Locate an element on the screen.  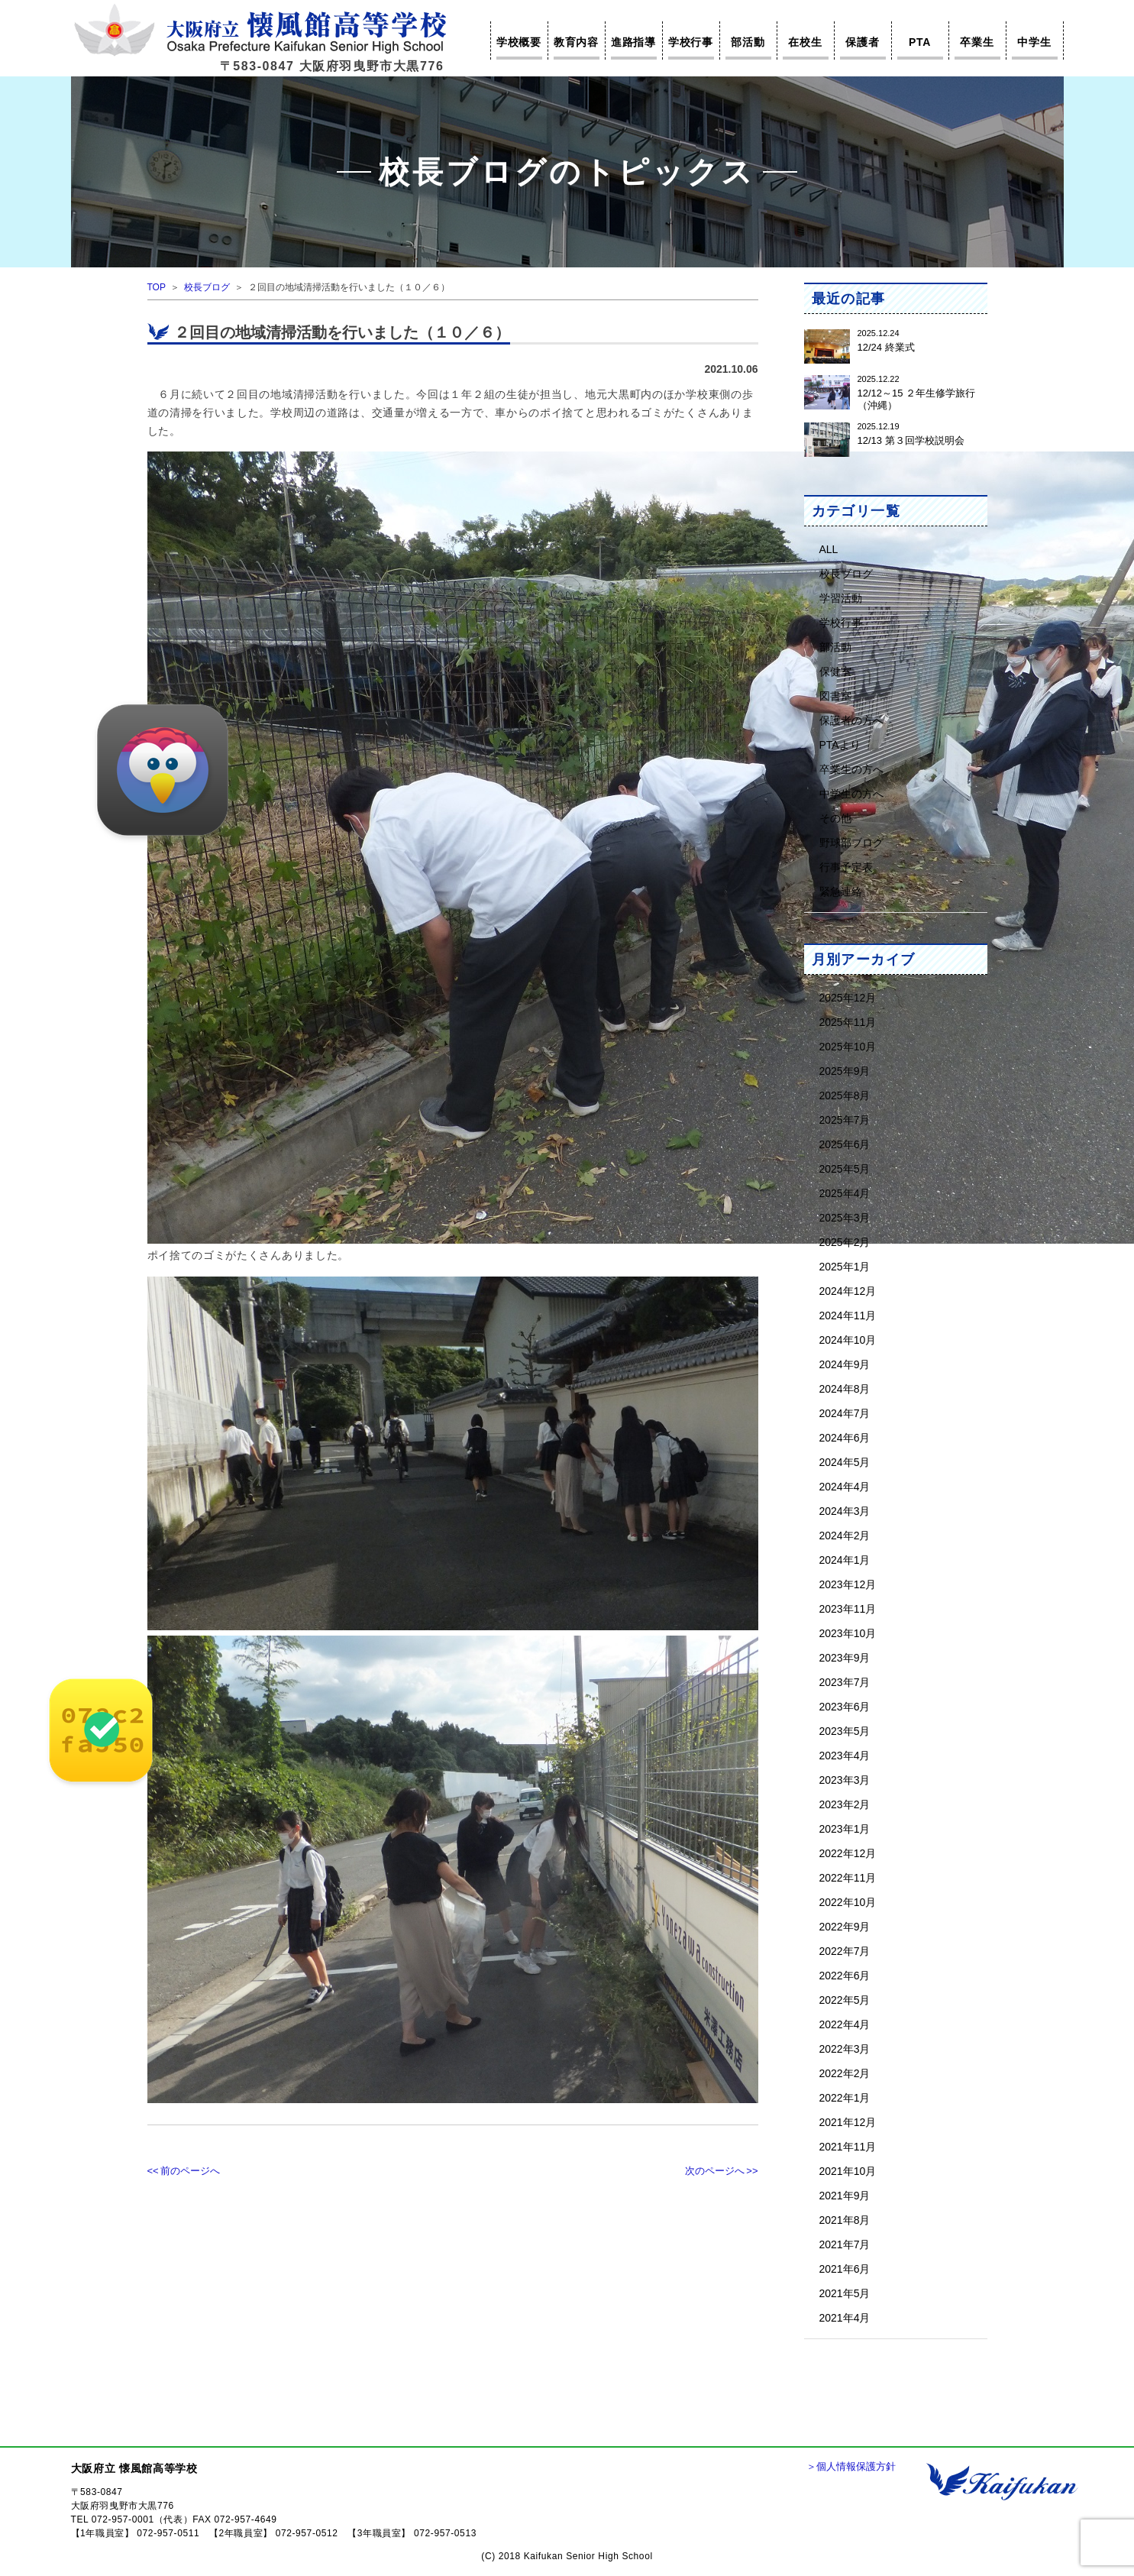
open corebird twitter client is located at coordinates (163, 770).